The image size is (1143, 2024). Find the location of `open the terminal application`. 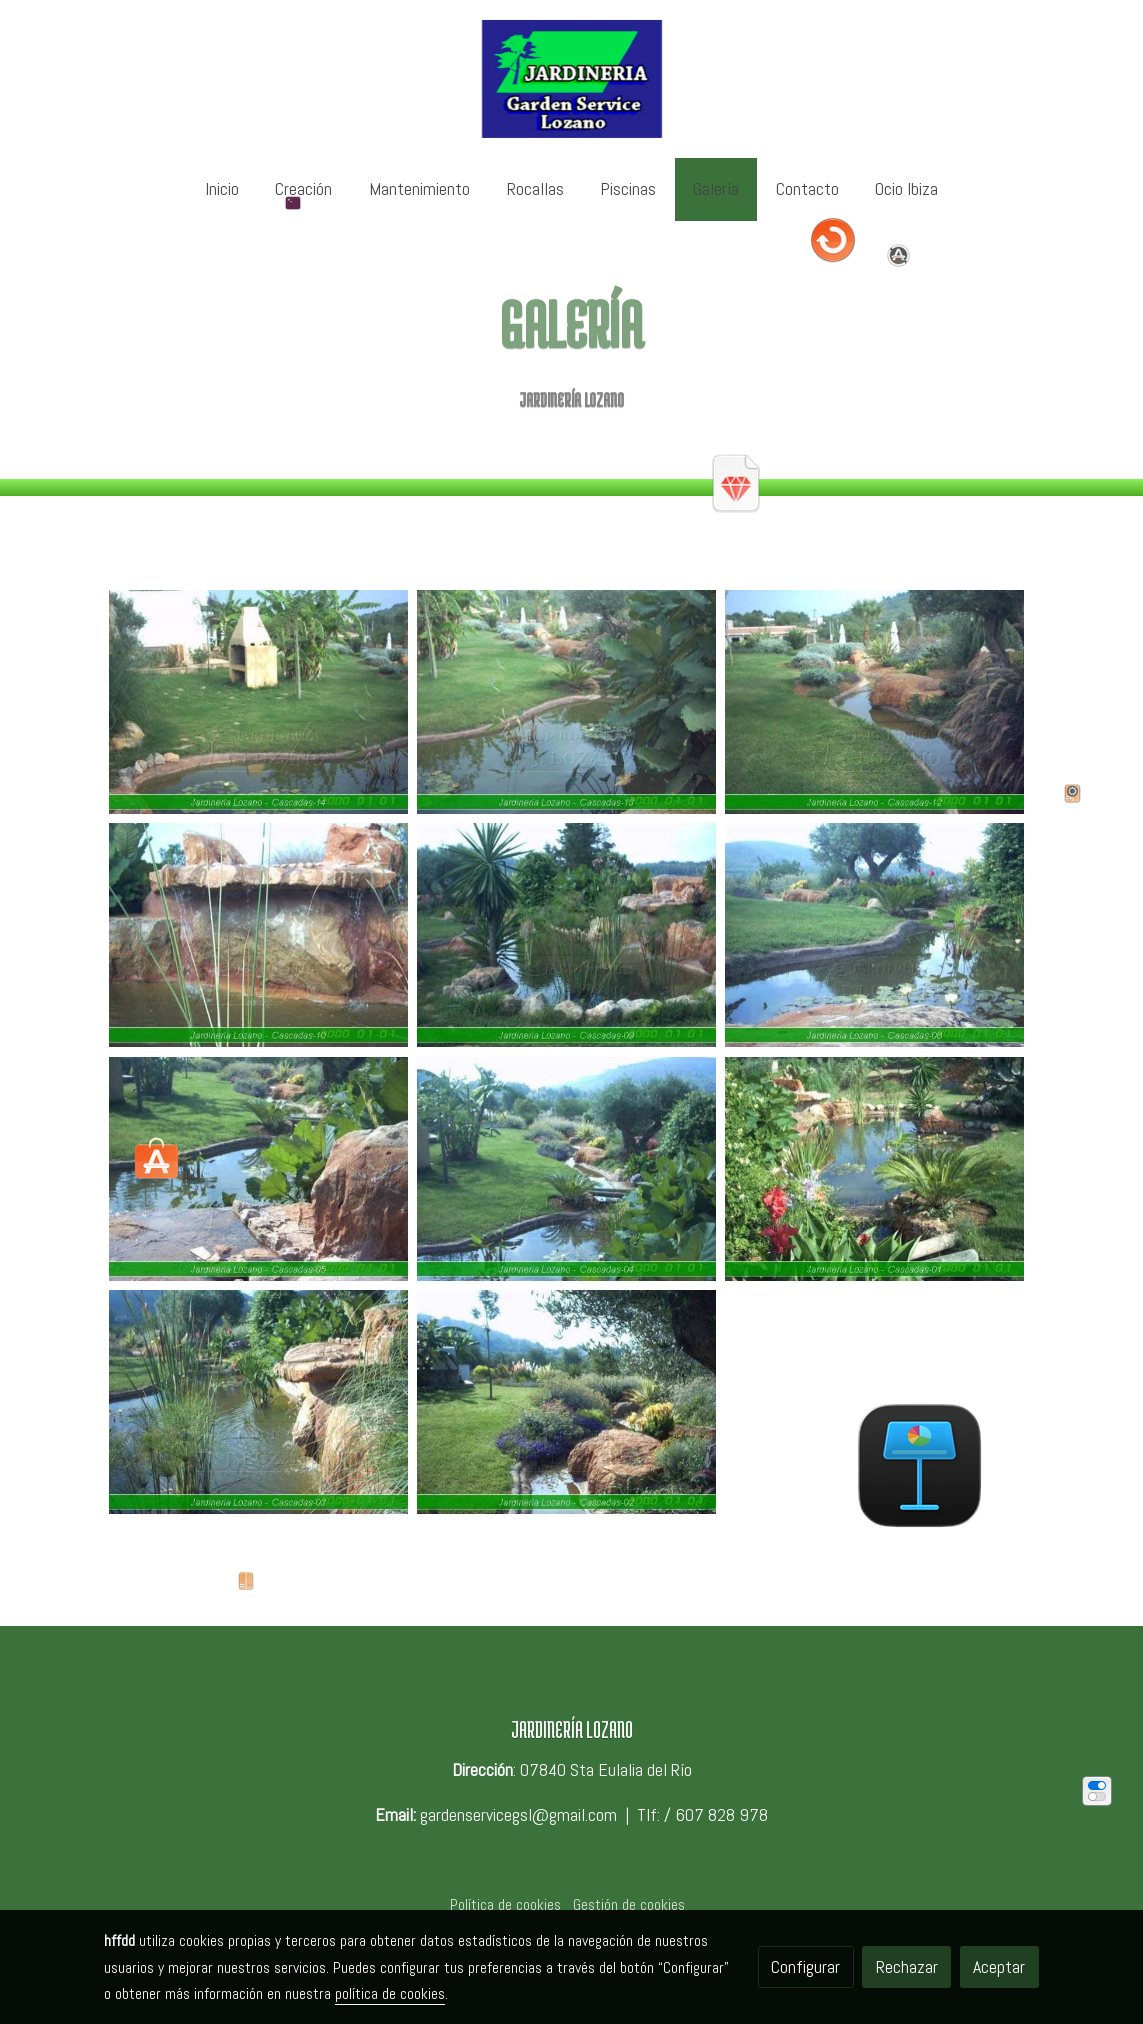

open the terminal application is located at coordinates (293, 203).